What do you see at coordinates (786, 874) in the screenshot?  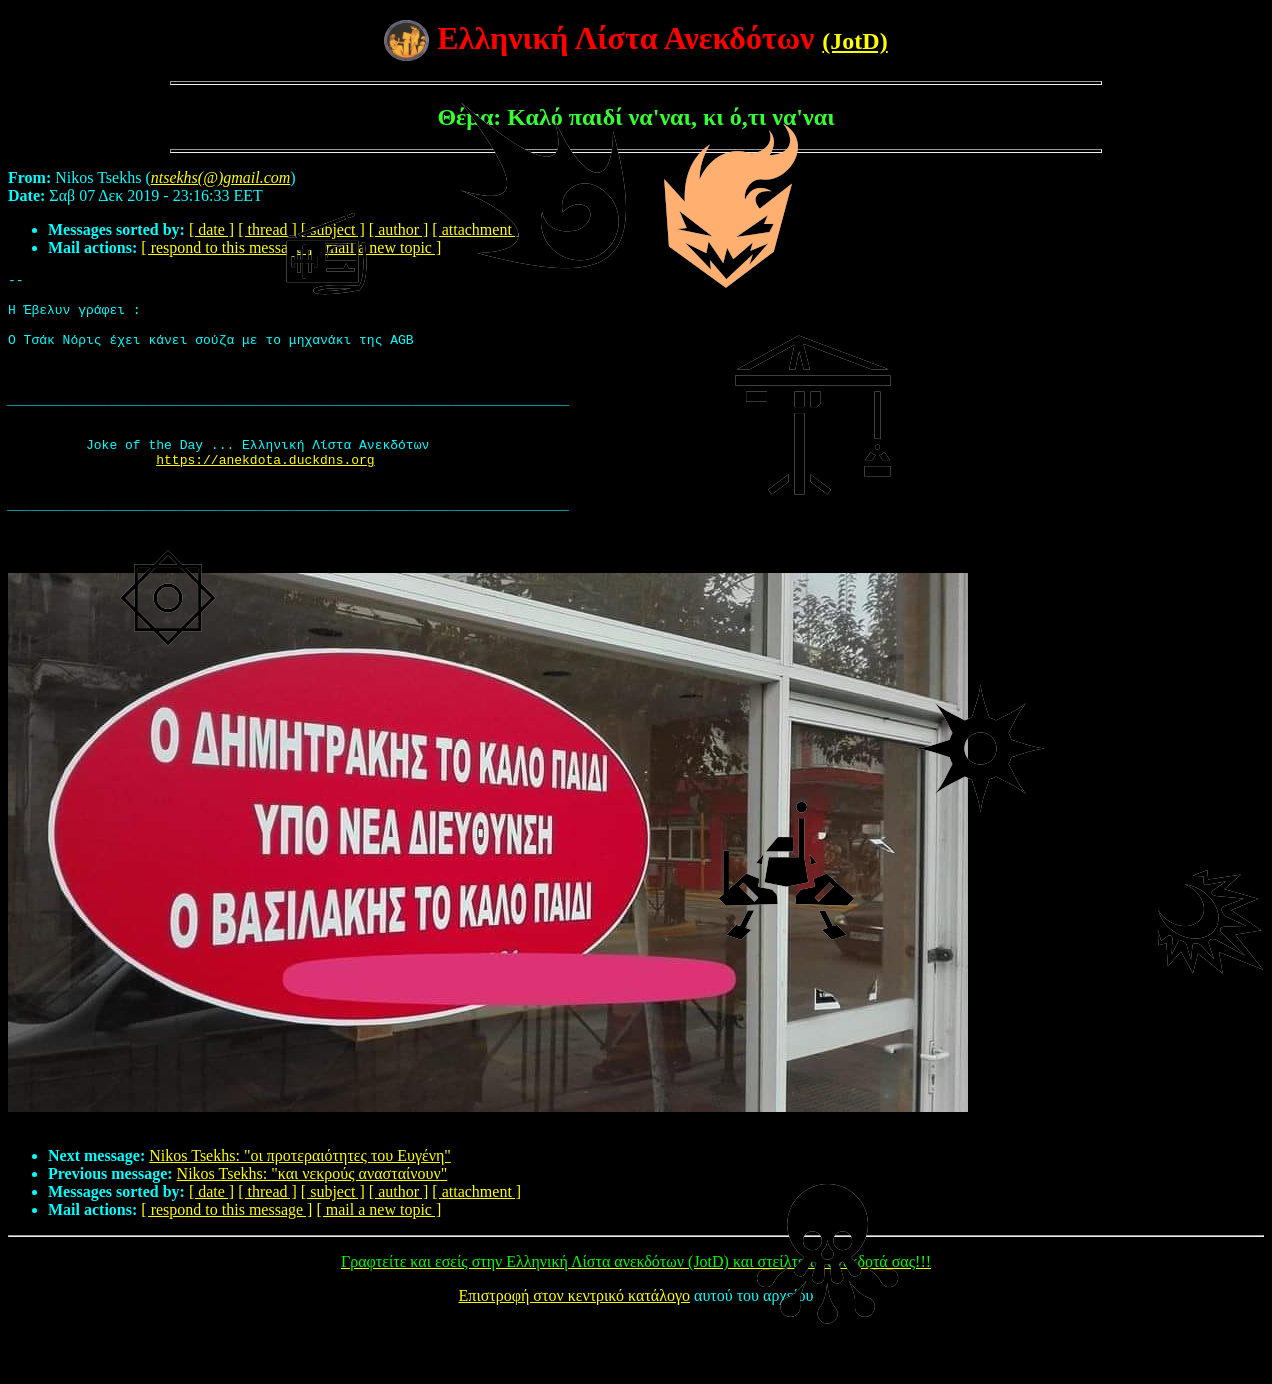 I see `mars pathfinder rover or space exploration feature` at bounding box center [786, 874].